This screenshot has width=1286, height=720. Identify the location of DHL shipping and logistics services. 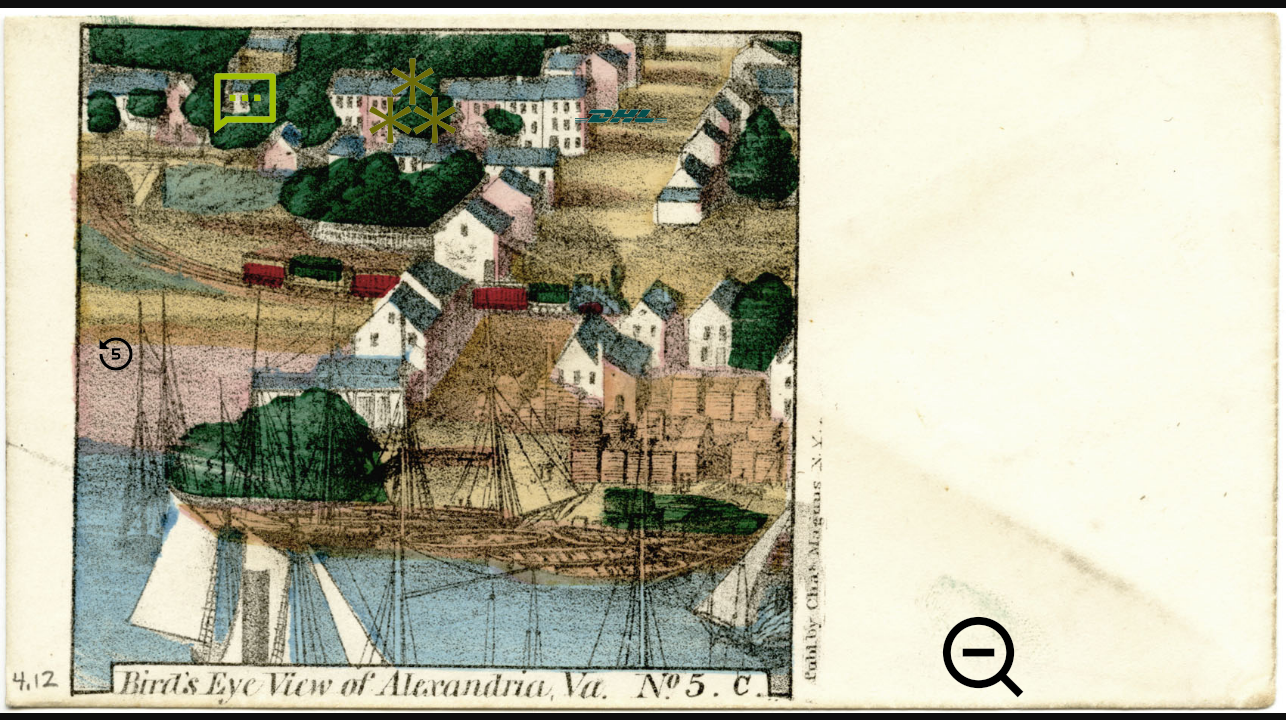
(621, 116).